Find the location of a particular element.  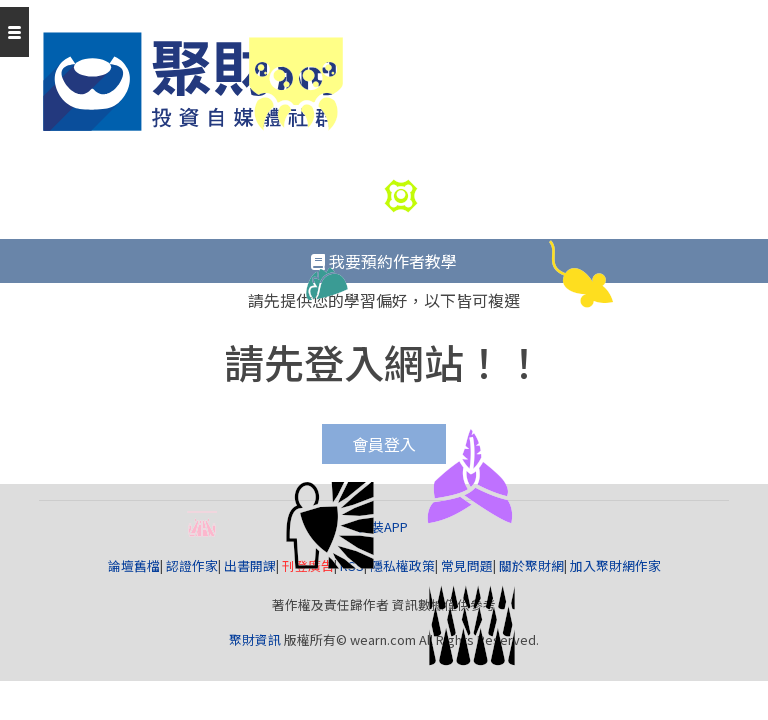

wooden pier or dock structure is located at coordinates (202, 522).